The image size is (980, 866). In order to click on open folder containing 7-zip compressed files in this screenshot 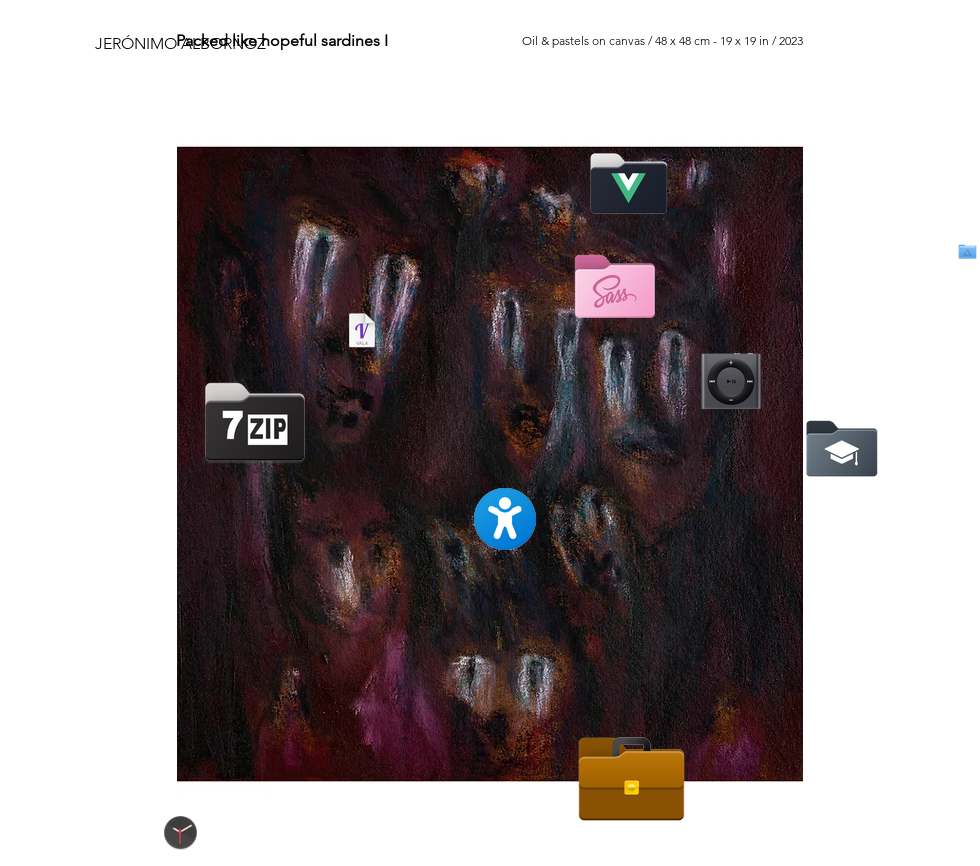, I will do `click(254, 424)`.